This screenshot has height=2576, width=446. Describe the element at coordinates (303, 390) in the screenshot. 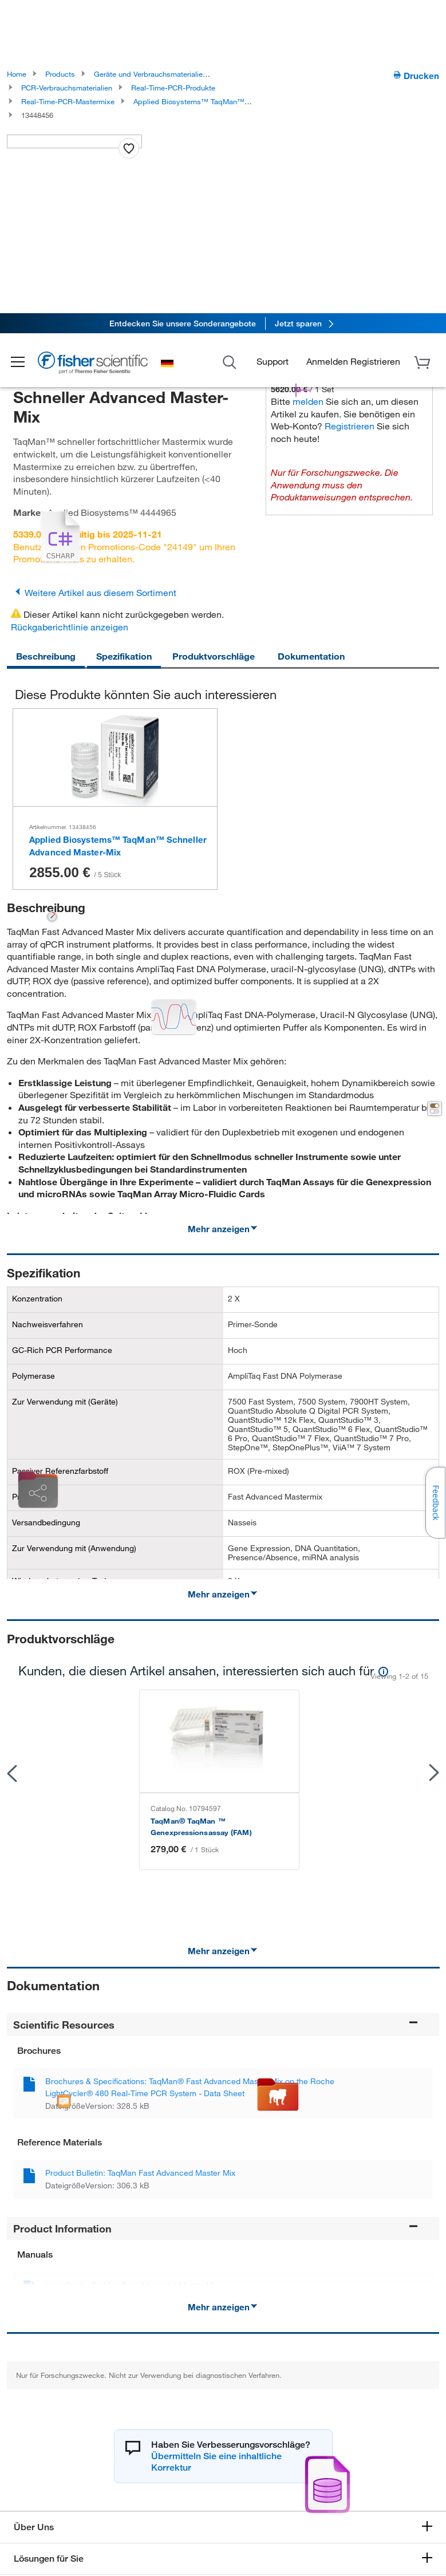

I see `go to the first item in a list or sequence` at that location.